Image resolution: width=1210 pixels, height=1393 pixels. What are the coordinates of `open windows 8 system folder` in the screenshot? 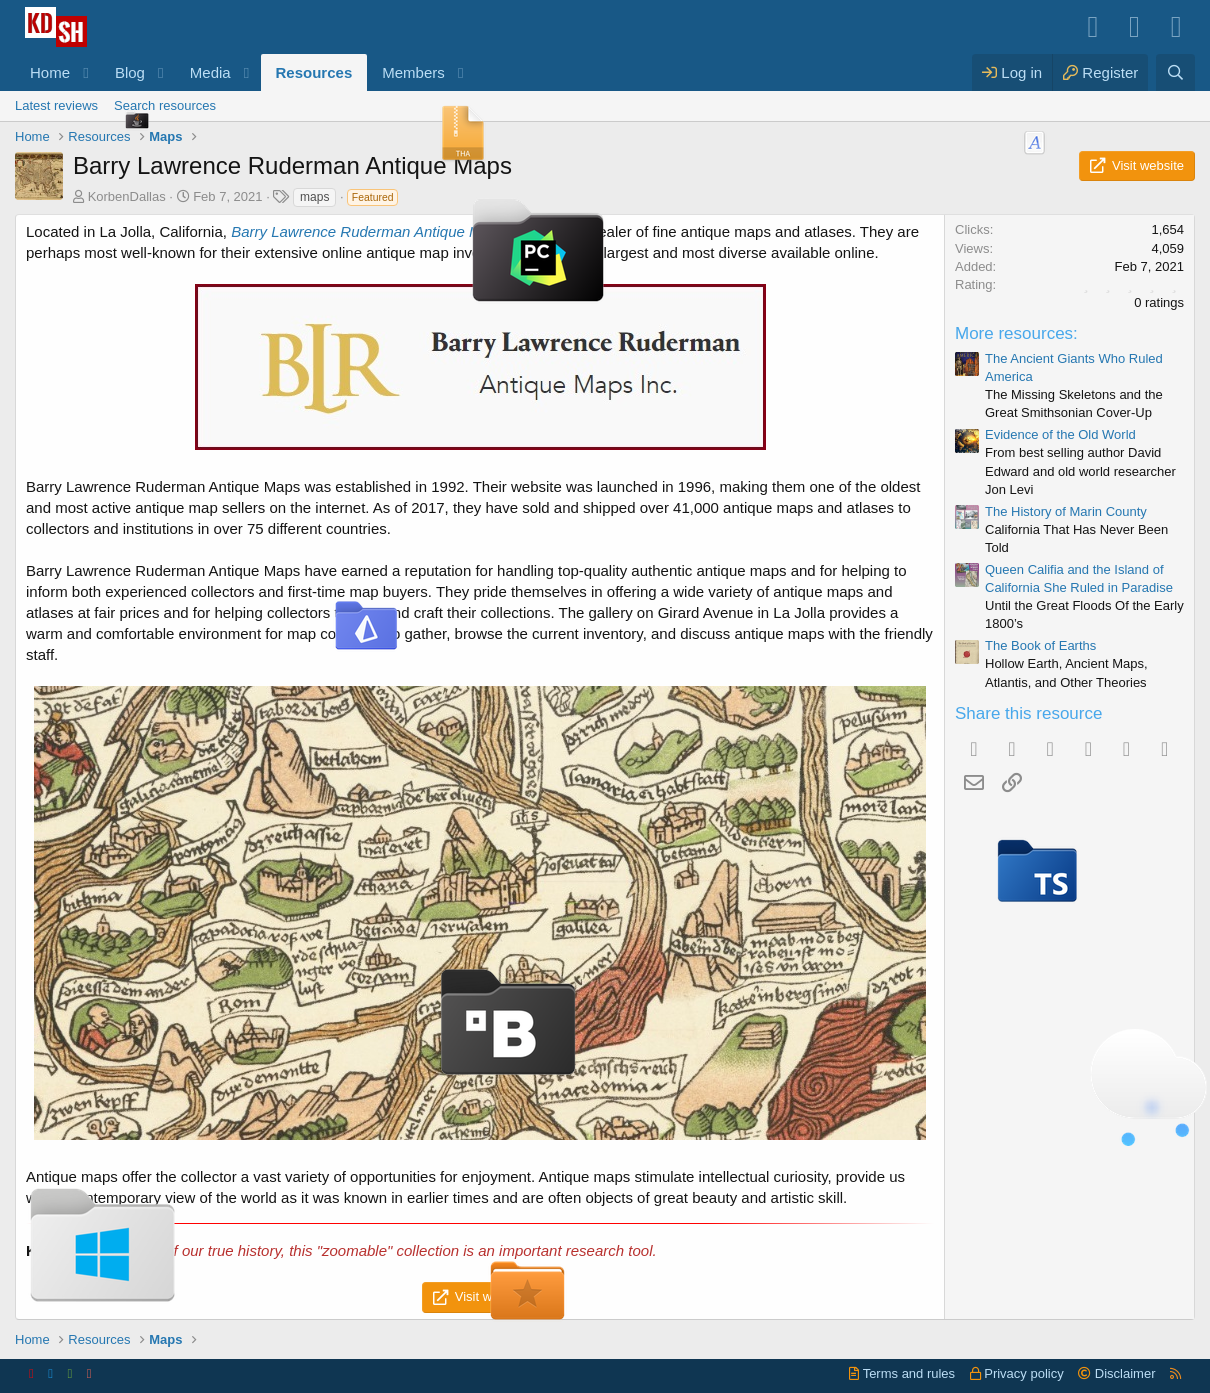 It's located at (102, 1249).